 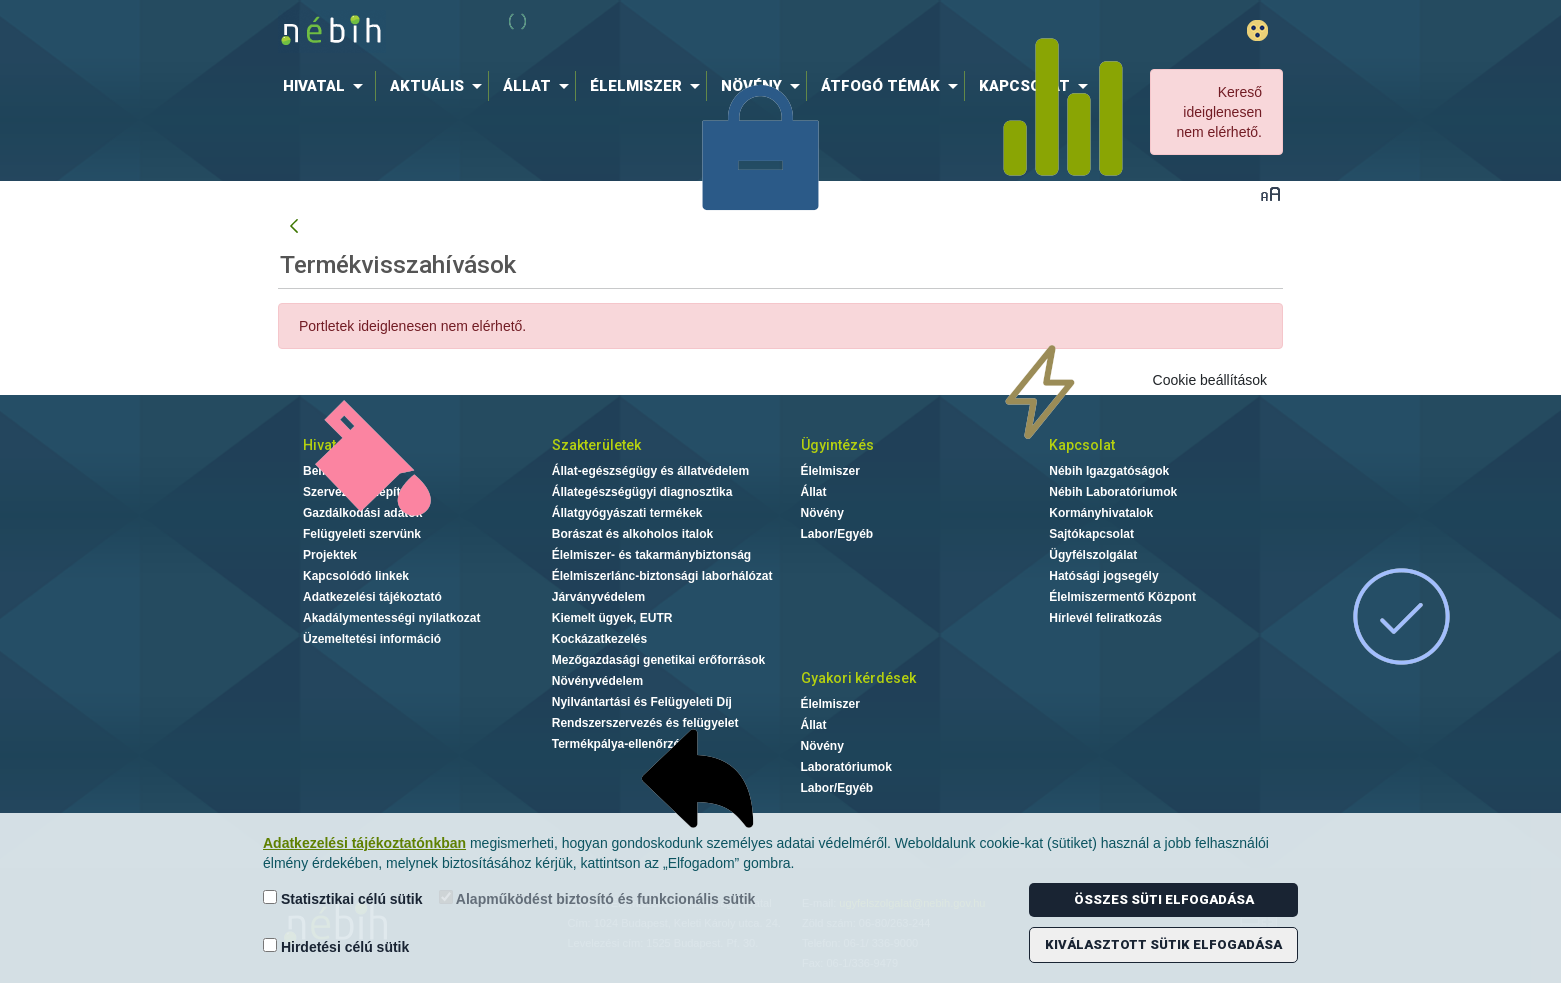 I want to click on toggle flash on for camera, so click(x=1040, y=392).